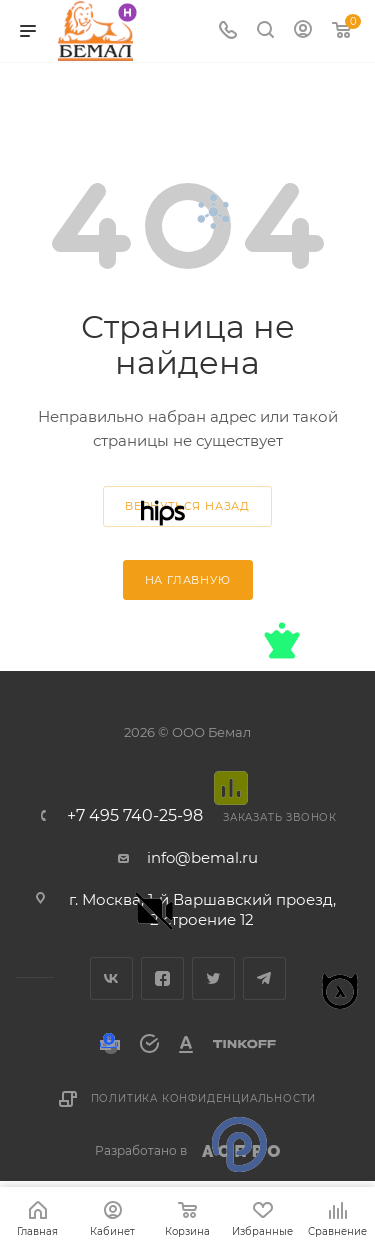 This screenshot has height=1249, width=375. What do you see at coordinates (213, 211) in the screenshot?
I see `google cloud pub/sub service logo` at bounding box center [213, 211].